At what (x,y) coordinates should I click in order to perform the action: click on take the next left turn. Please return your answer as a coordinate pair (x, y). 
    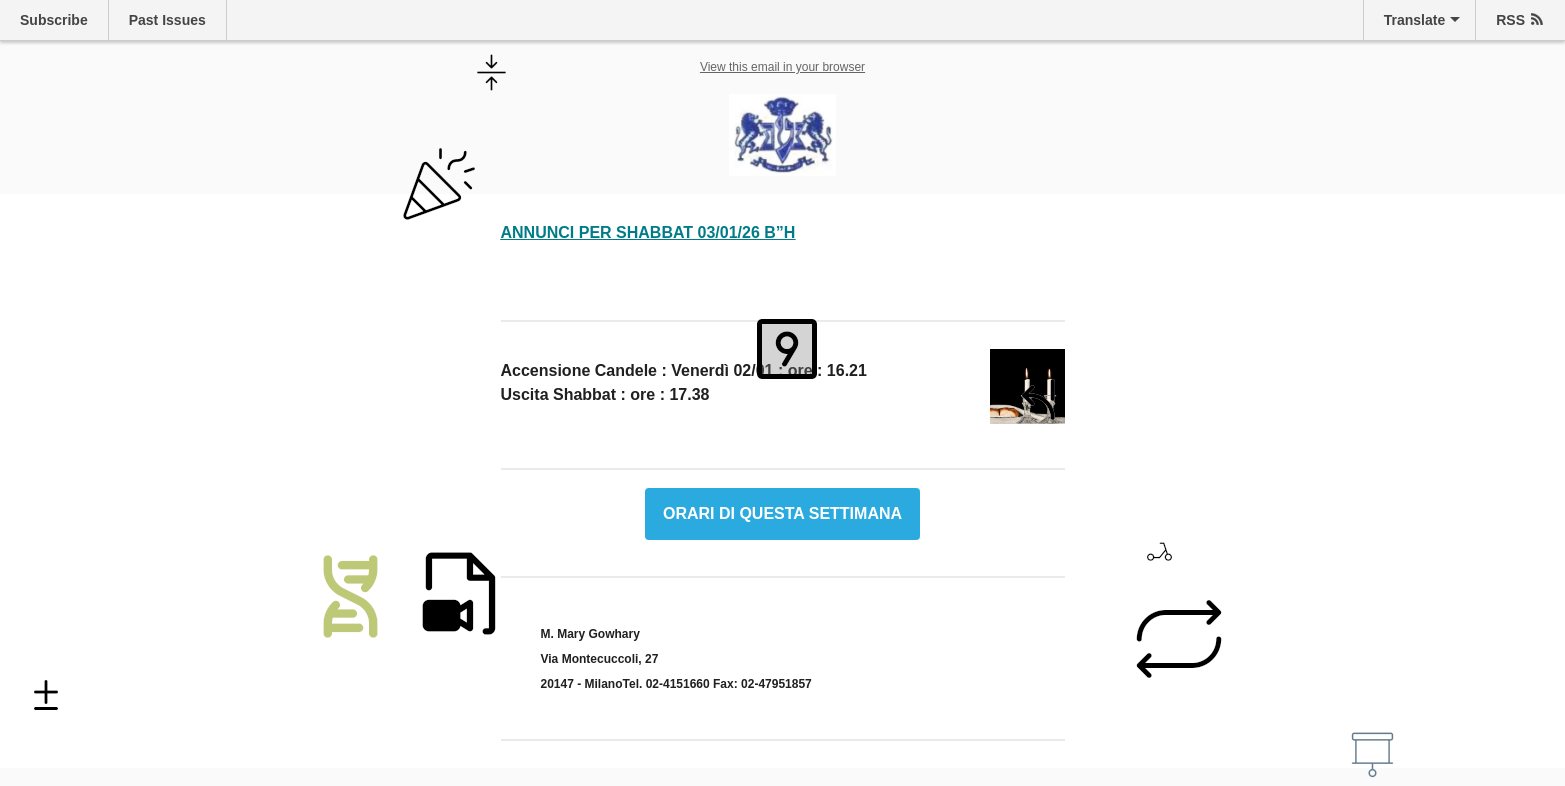
    Looking at the image, I should click on (1040, 399).